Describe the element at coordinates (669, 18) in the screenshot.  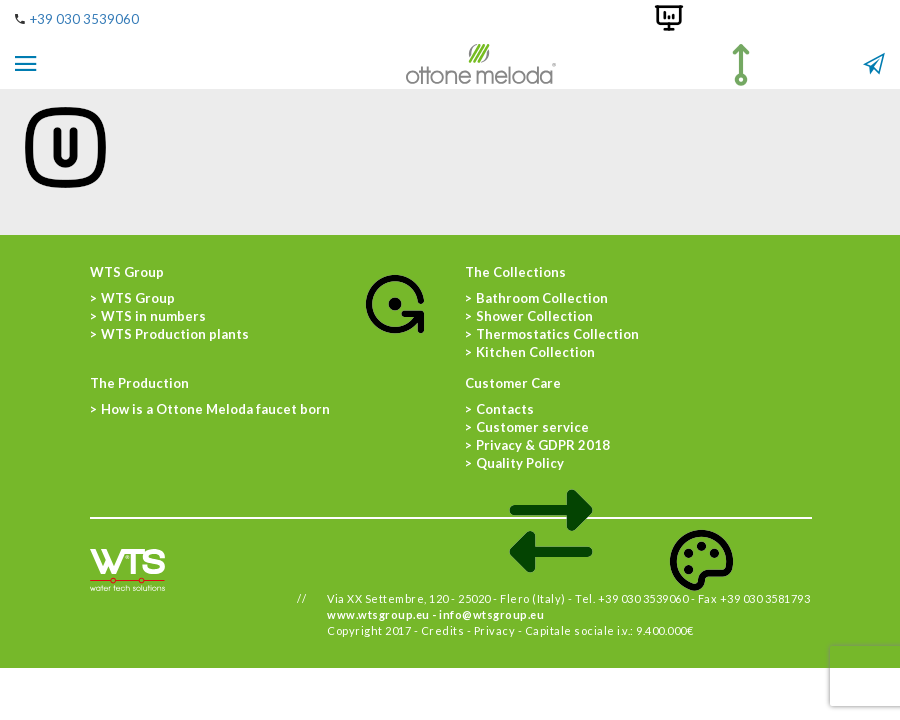
I see `view presentation analytics` at that location.